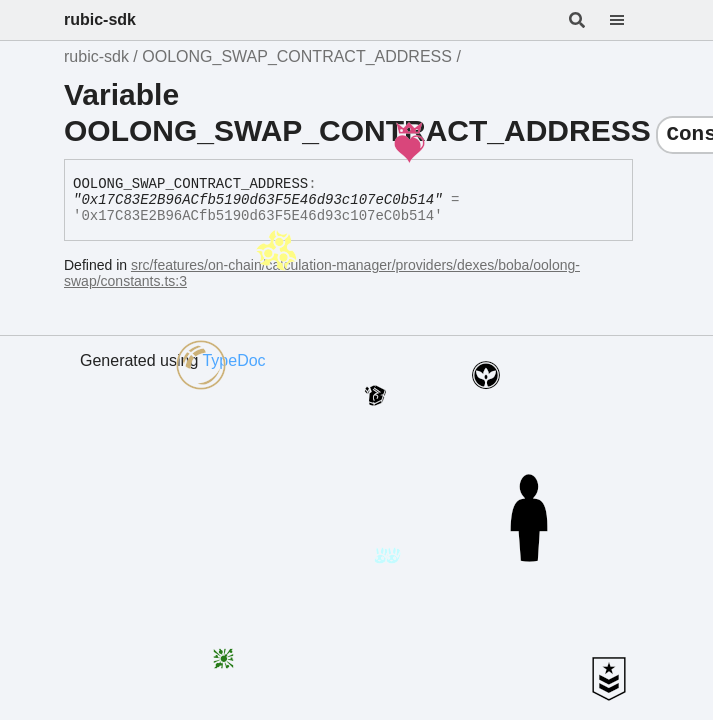  Describe the element at coordinates (486, 375) in the screenshot. I see `indicates plant growth or gardening feature` at that location.